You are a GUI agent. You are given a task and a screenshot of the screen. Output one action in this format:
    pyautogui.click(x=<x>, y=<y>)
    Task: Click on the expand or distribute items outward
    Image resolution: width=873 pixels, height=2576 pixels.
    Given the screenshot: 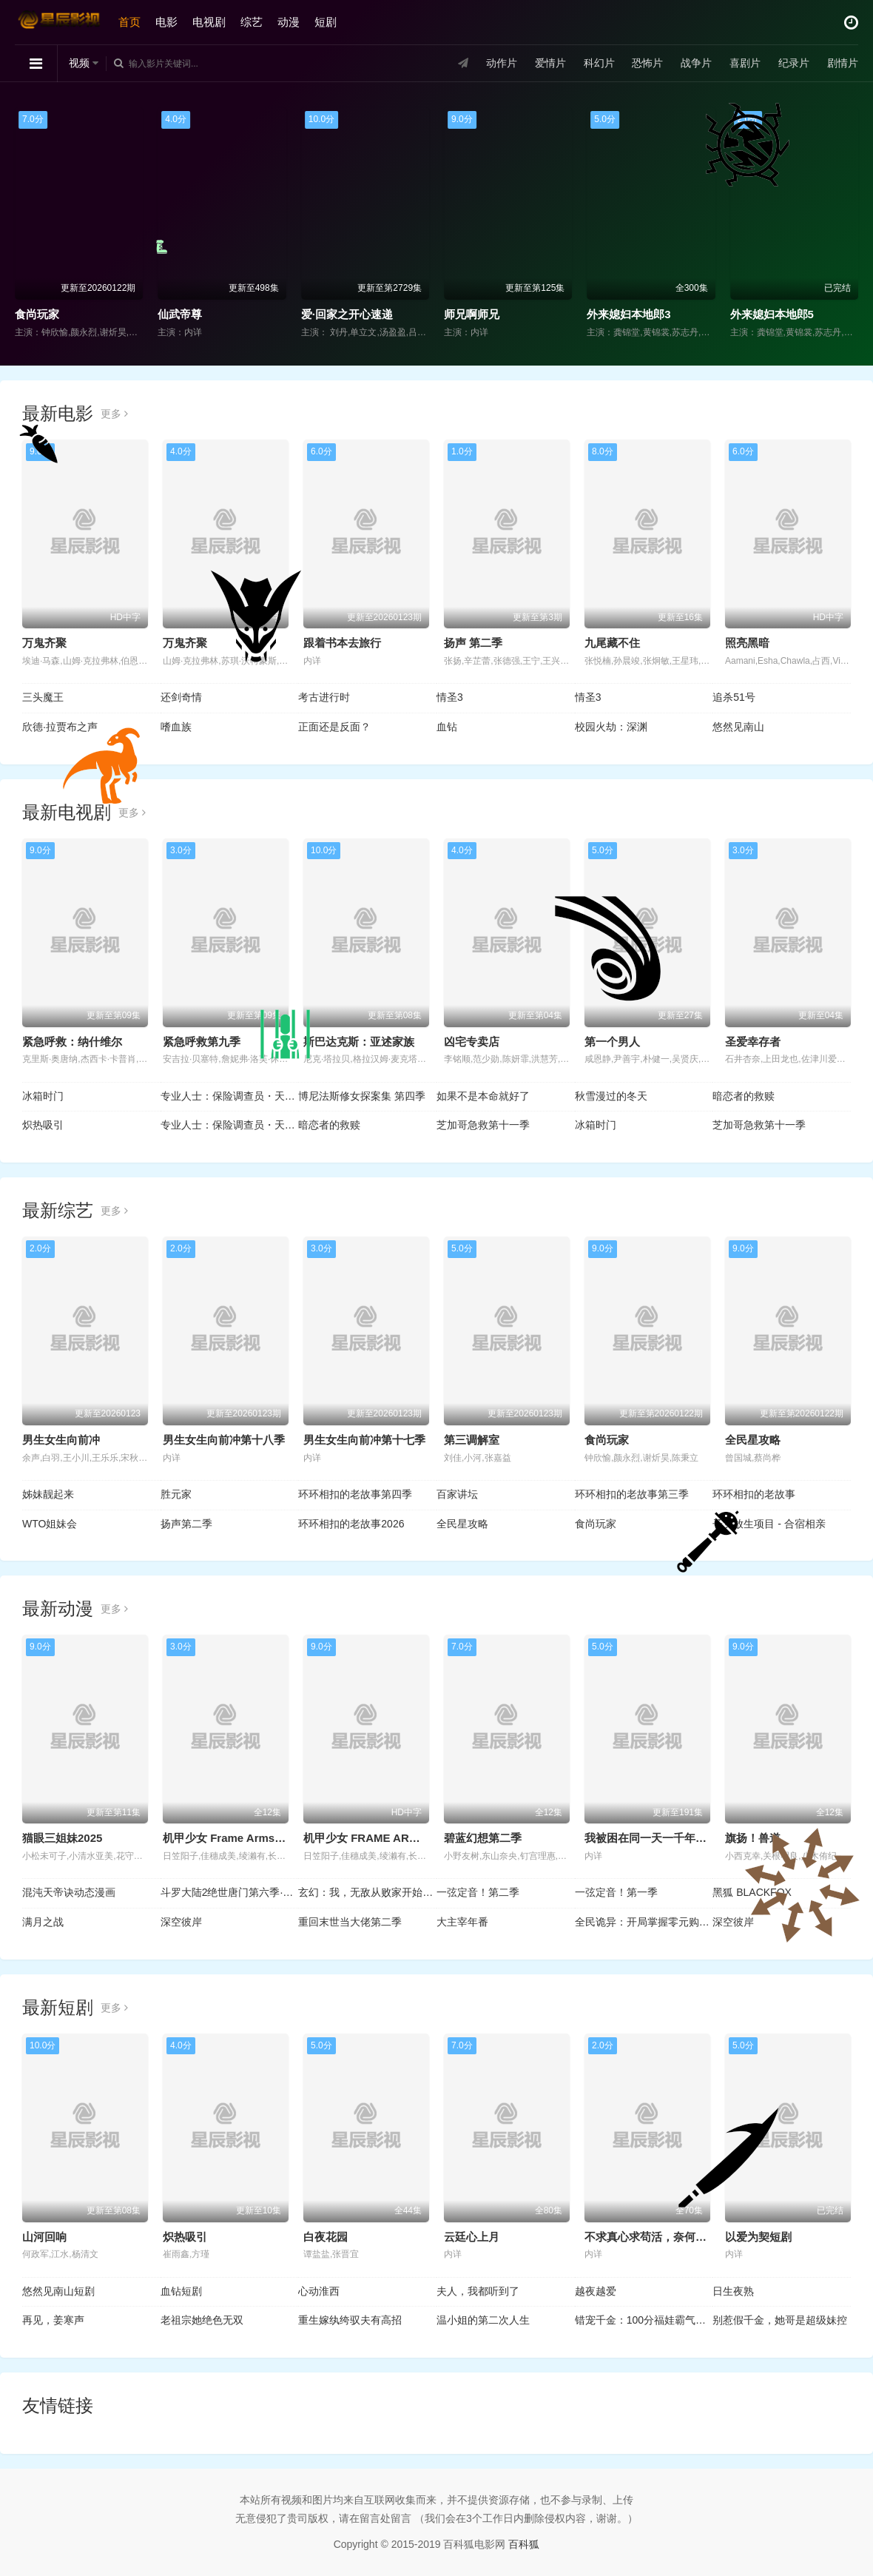 What is the action you would take?
    pyautogui.click(x=802, y=1886)
    